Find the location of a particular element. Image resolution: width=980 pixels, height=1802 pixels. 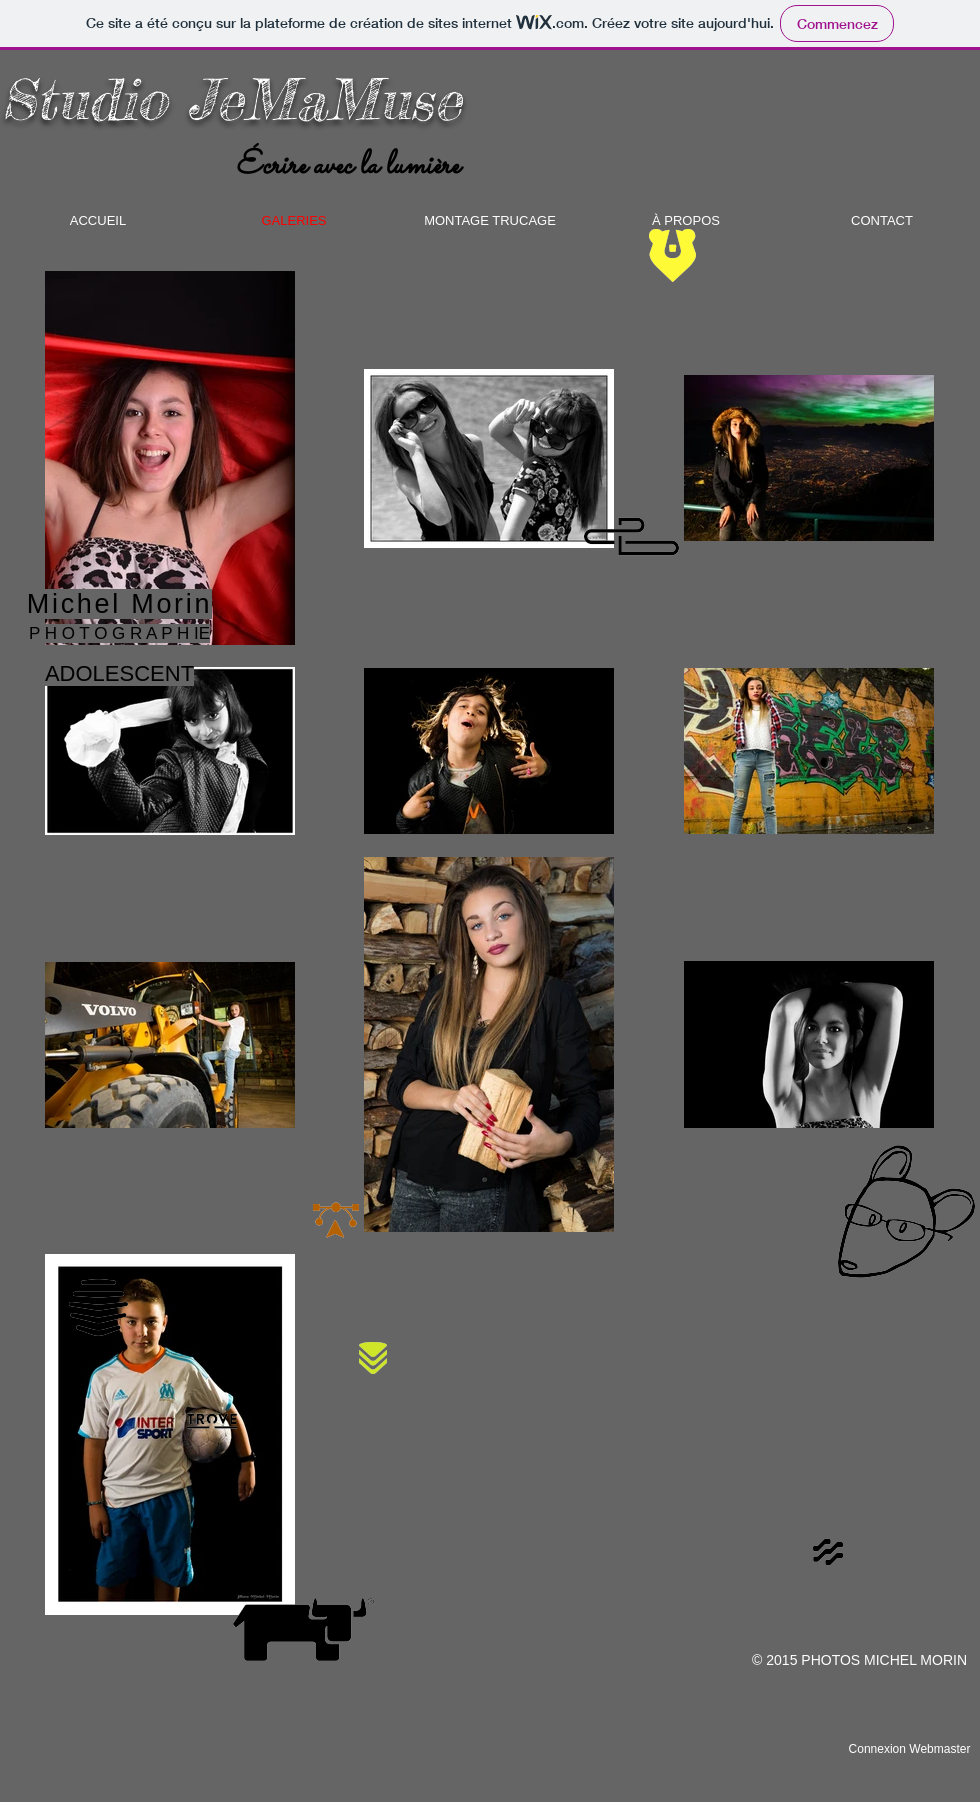

editorconfig project logo is located at coordinates (906, 1211).